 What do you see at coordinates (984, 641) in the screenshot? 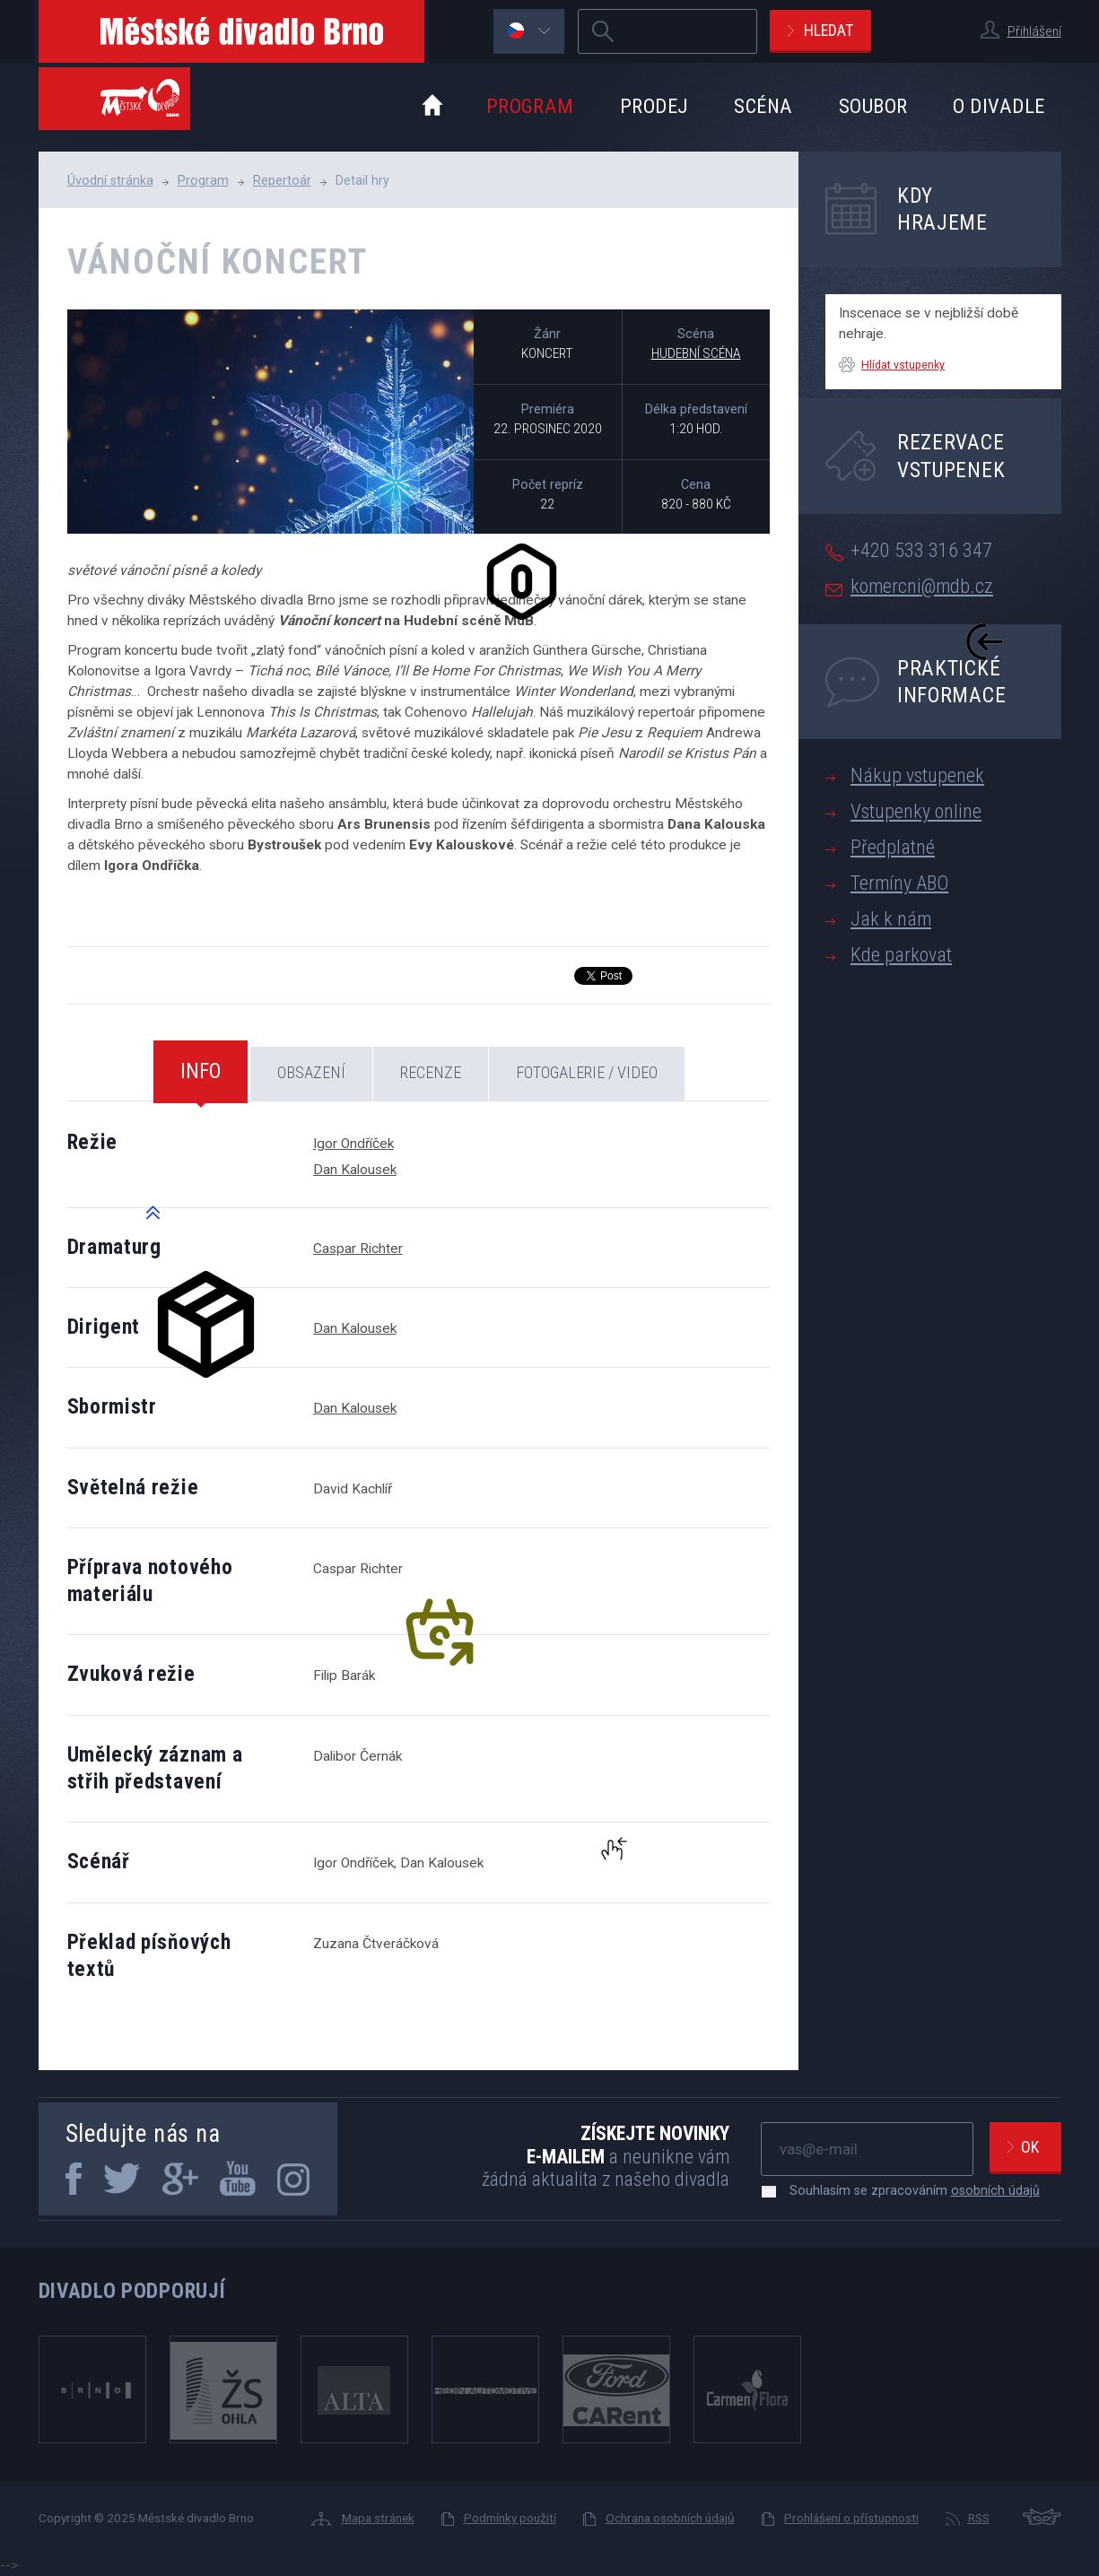
I see `return to previous screen` at bounding box center [984, 641].